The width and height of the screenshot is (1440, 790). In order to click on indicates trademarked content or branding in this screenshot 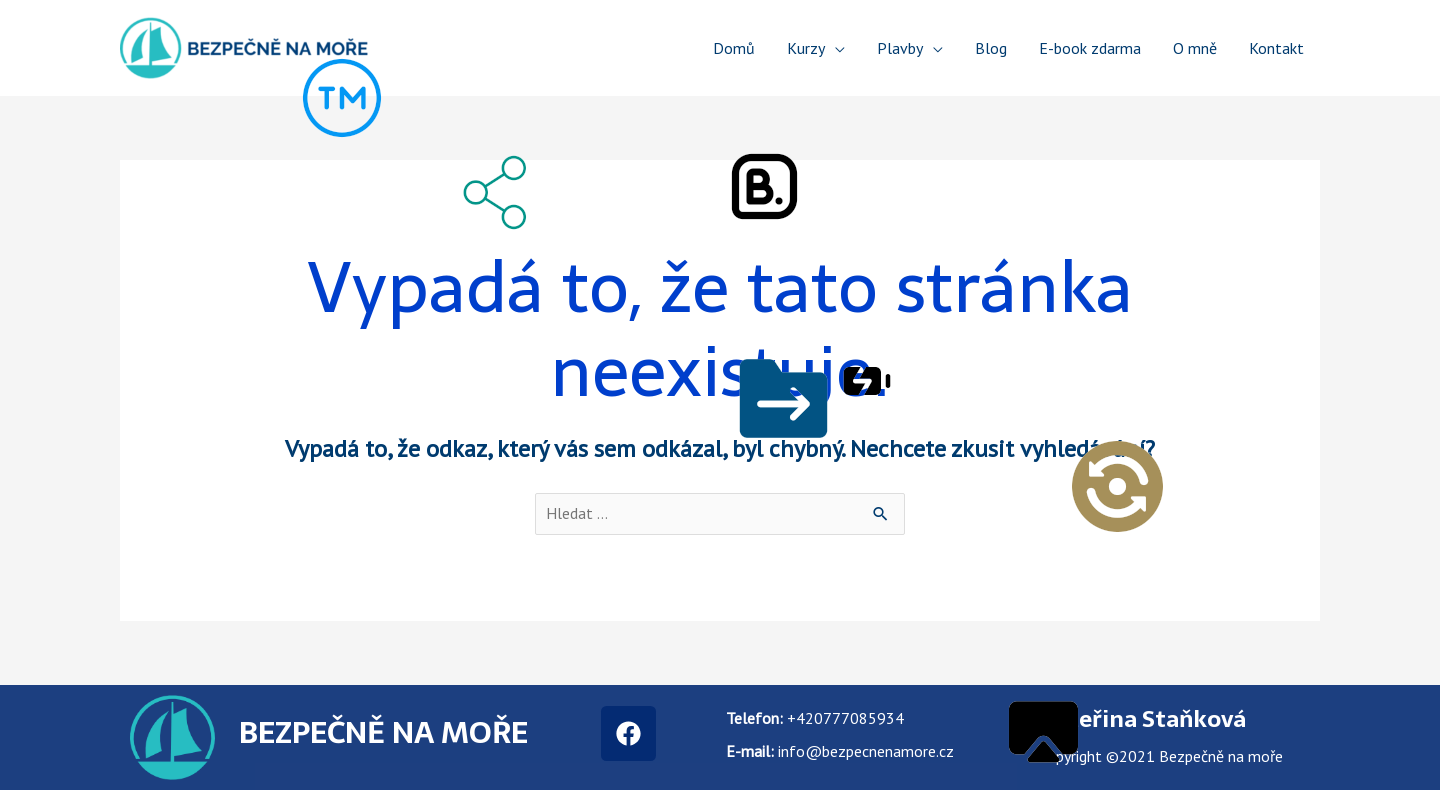, I will do `click(342, 98)`.